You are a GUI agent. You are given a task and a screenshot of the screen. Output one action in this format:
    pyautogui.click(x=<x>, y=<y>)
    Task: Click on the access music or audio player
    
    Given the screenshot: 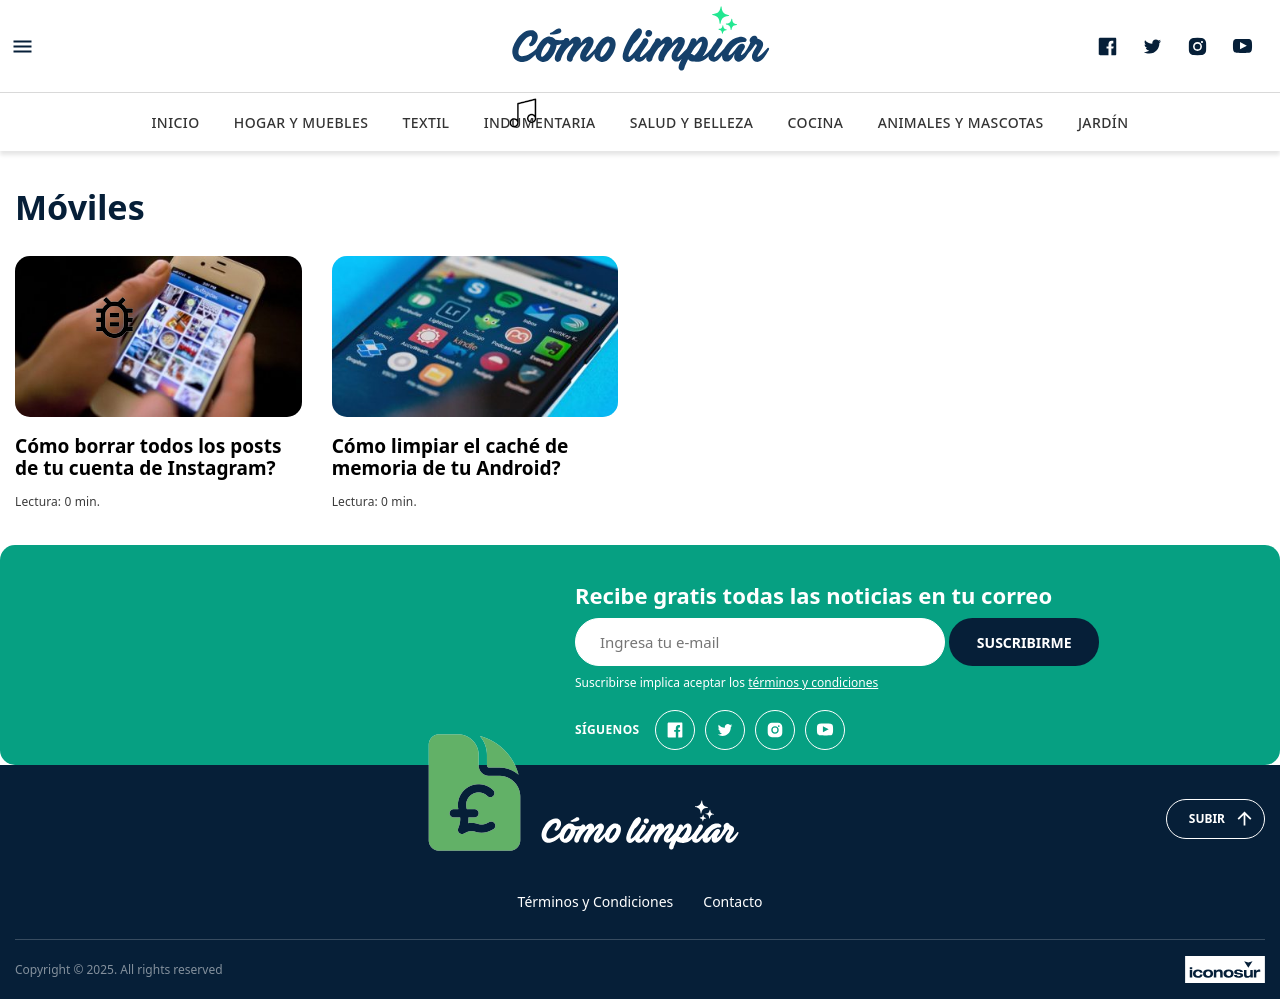 What is the action you would take?
    pyautogui.click(x=524, y=113)
    